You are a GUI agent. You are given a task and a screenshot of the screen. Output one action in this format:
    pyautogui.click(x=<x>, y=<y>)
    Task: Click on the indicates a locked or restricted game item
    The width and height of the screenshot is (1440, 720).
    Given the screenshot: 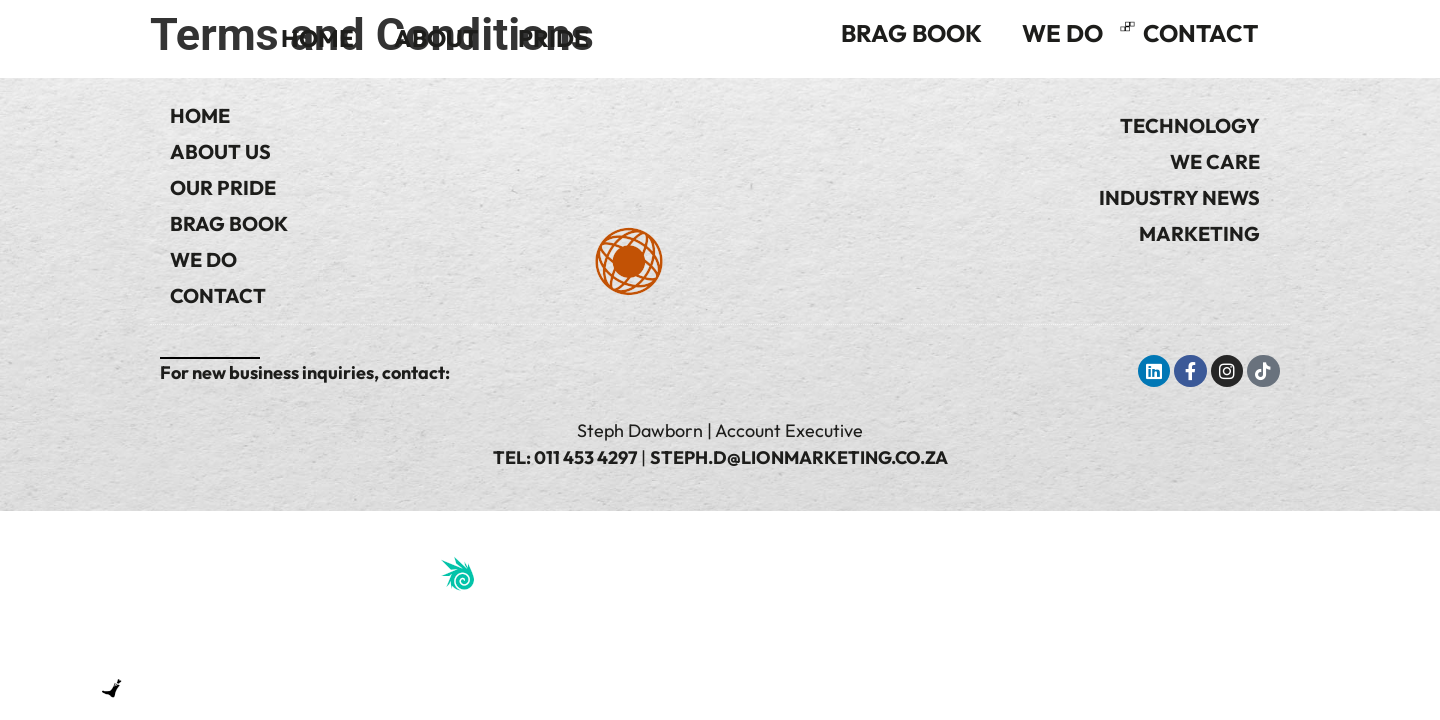 What is the action you would take?
    pyautogui.click(x=629, y=261)
    